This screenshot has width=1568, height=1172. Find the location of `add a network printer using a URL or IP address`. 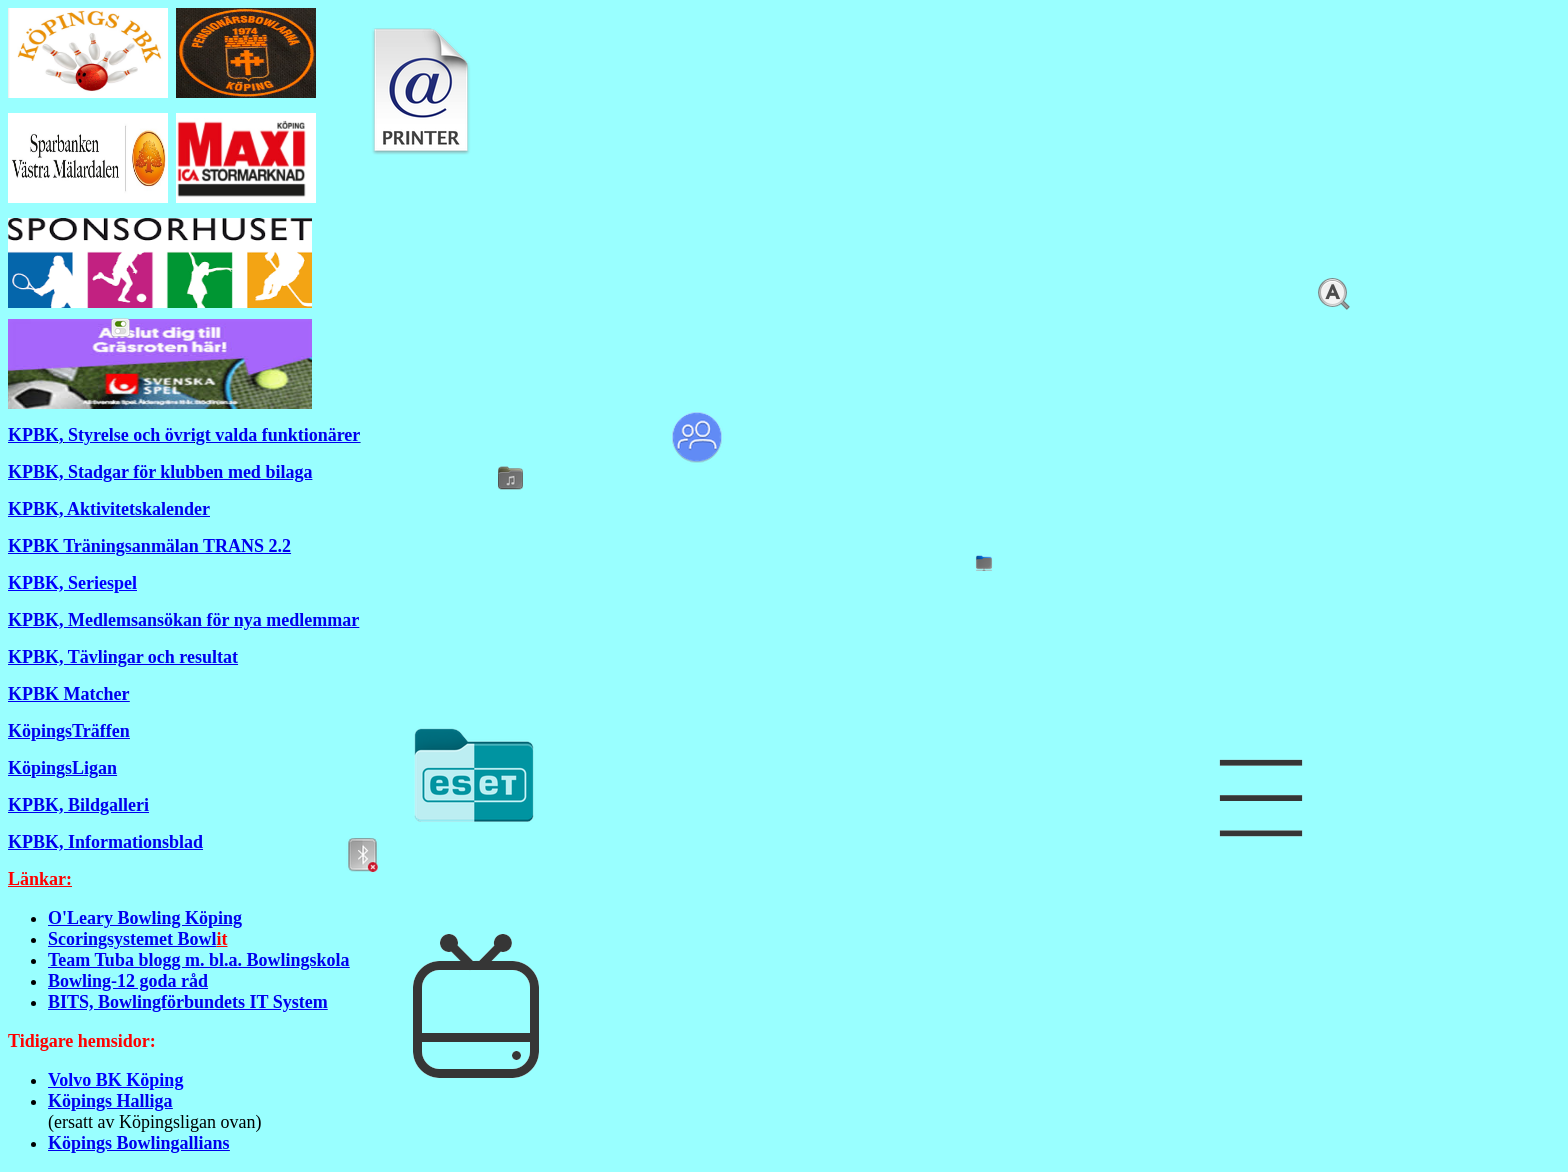

add a network printer using a URL or IP address is located at coordinates (421, 93).